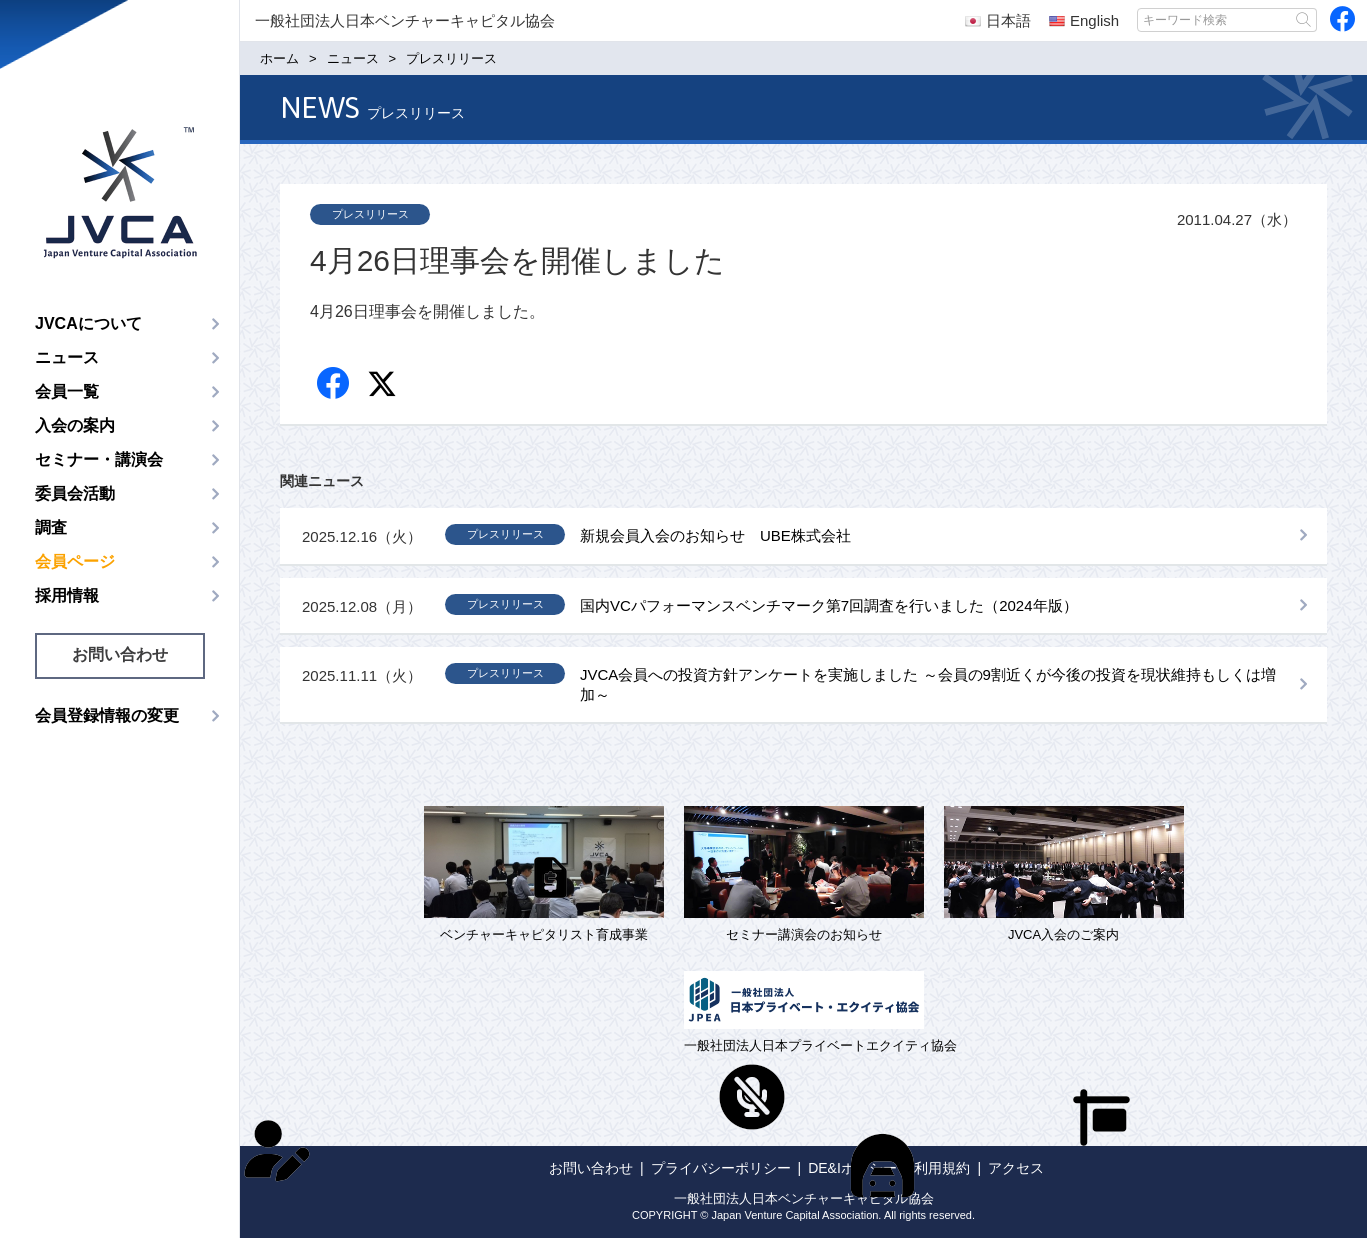 The width and height of the screenshot is (1367, 1238). Describe the element at coordinates (1101, 1117) in the screenshot. I see `a signpost or location marker` at that location.